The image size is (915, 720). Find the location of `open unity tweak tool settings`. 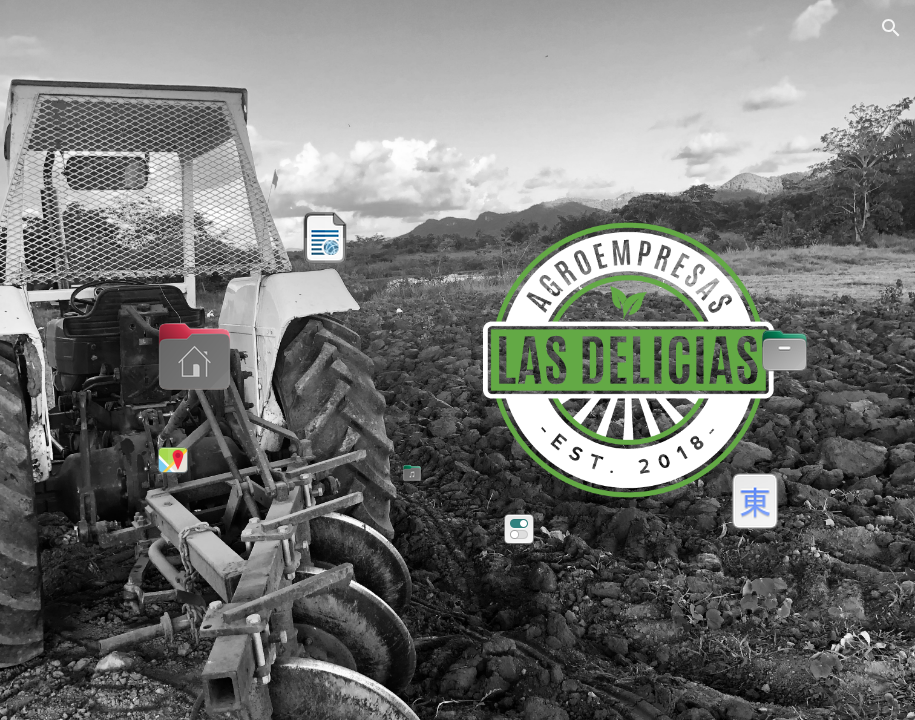

open unity tweak tool settings is located at coordinates (519, 529).